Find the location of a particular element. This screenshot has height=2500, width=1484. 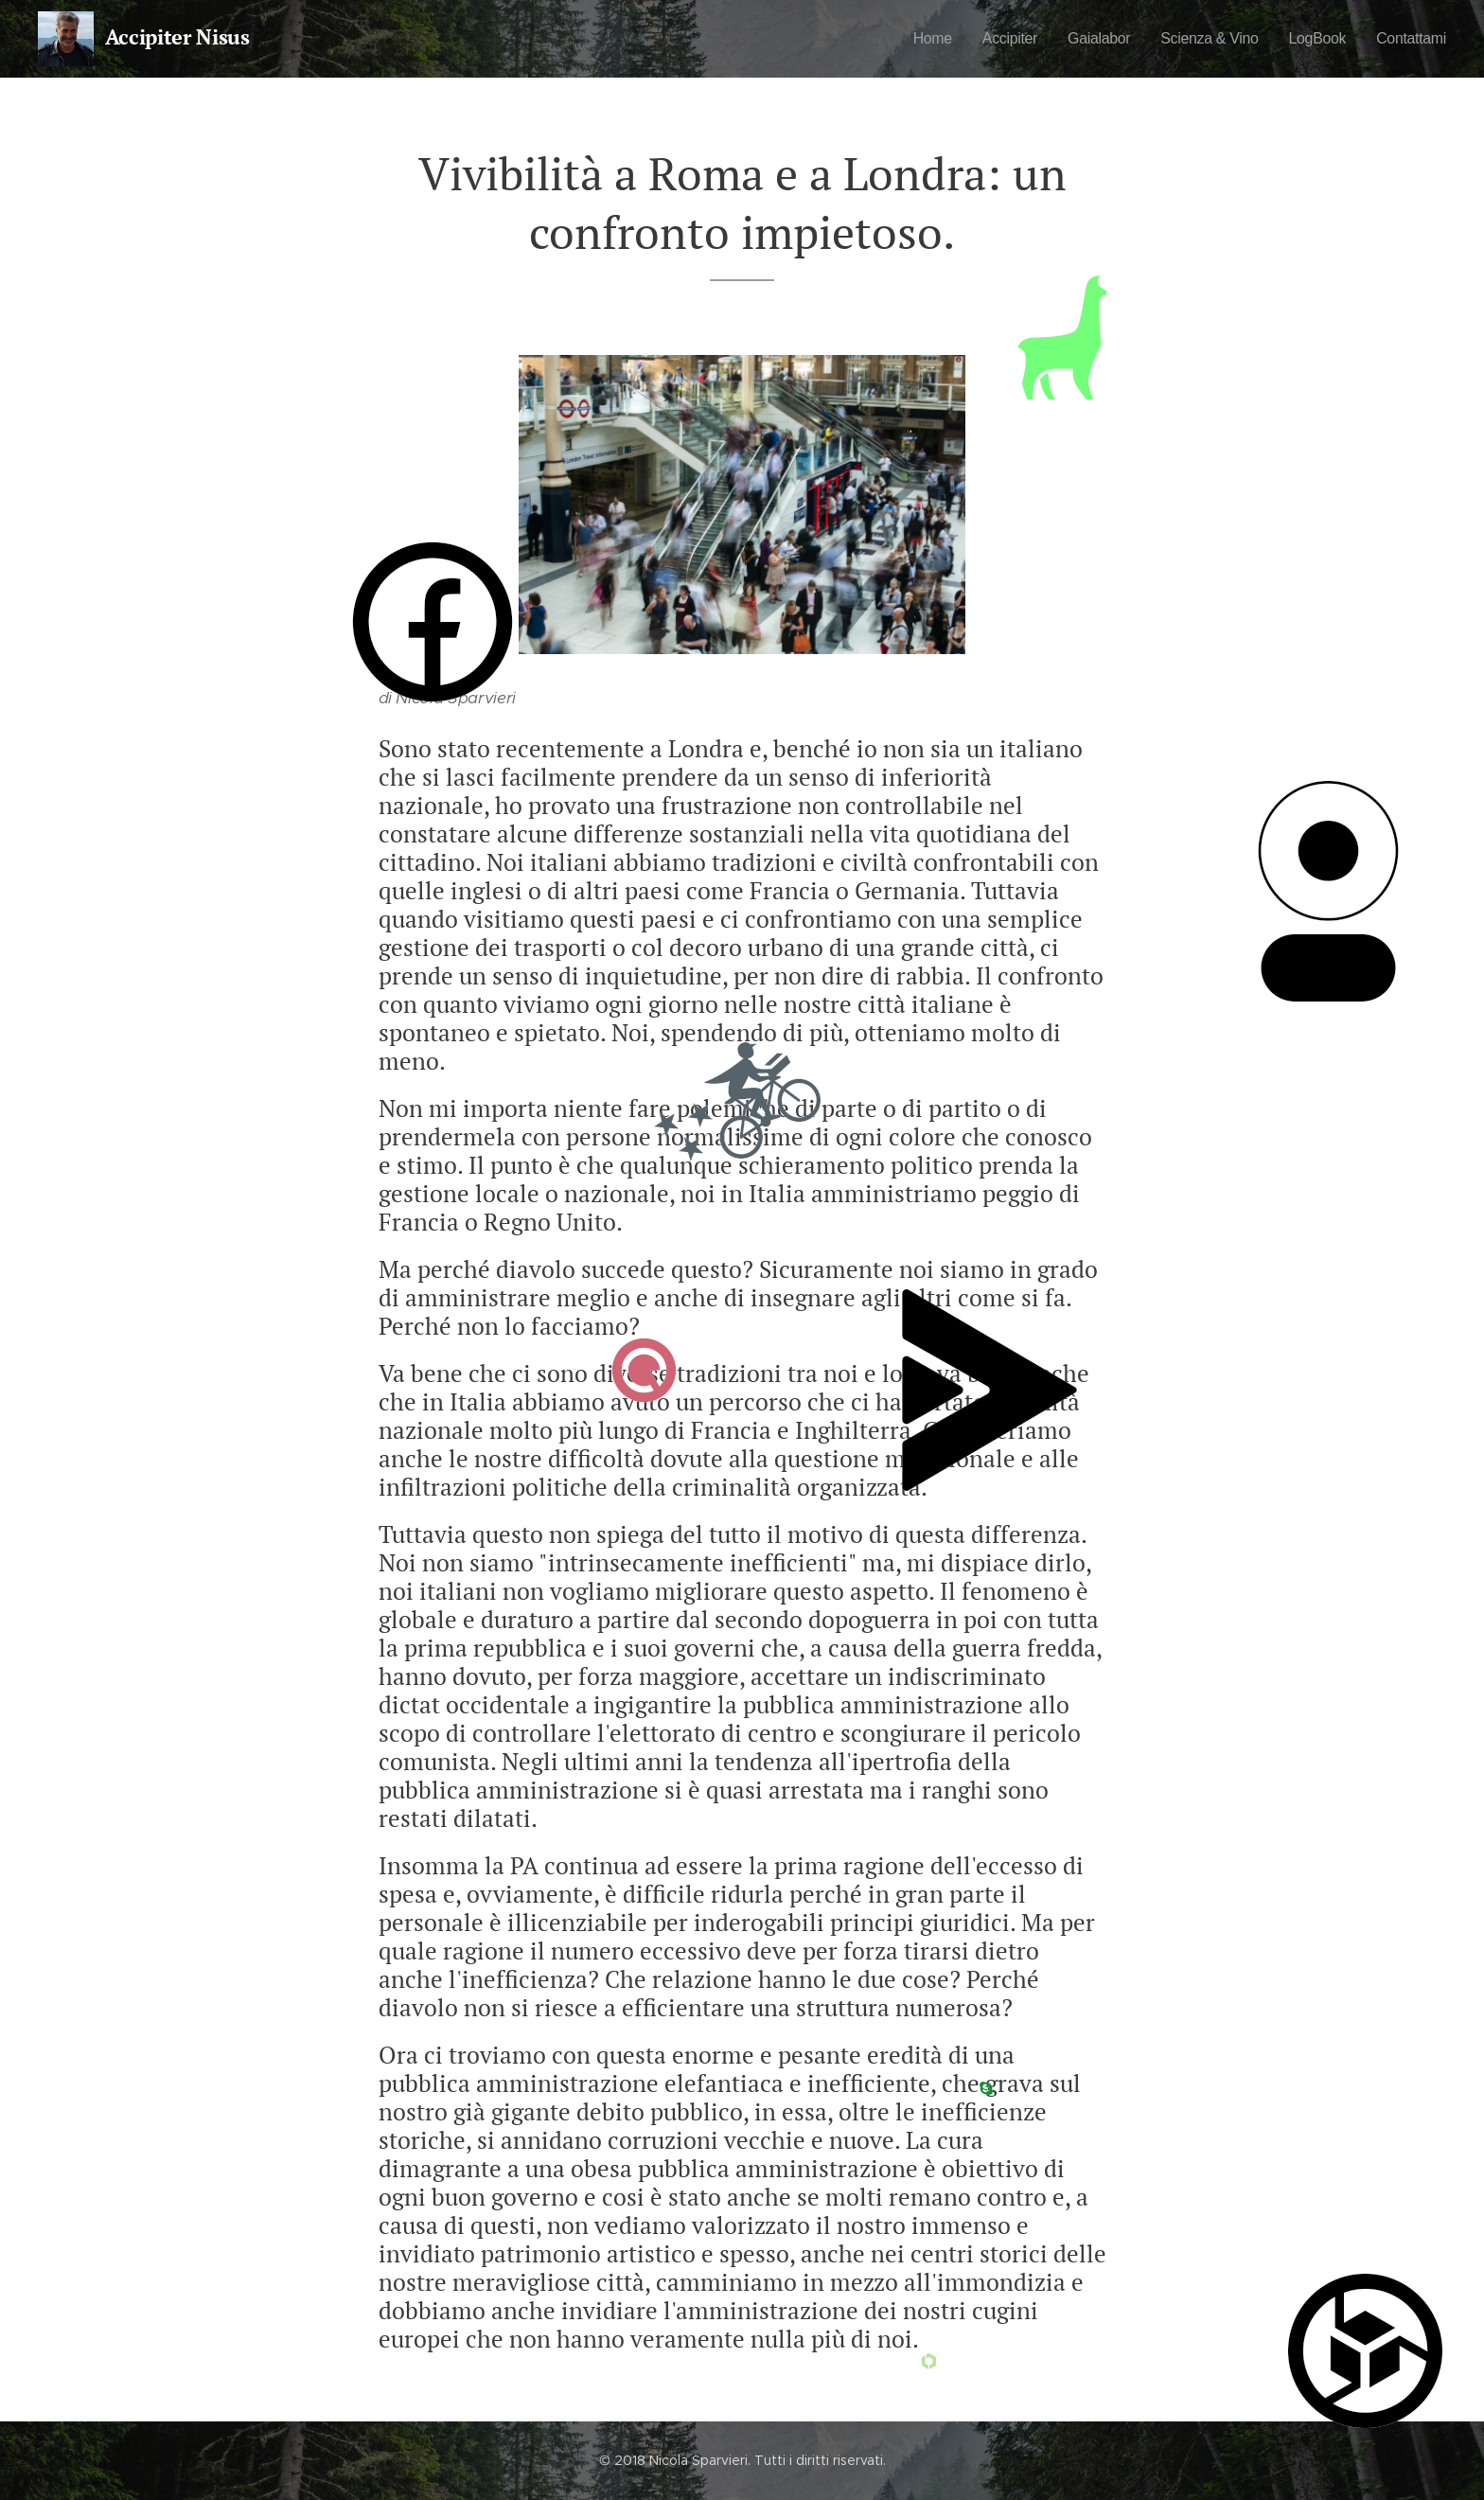

tina cms logo is located at coordinates (1062, 337).